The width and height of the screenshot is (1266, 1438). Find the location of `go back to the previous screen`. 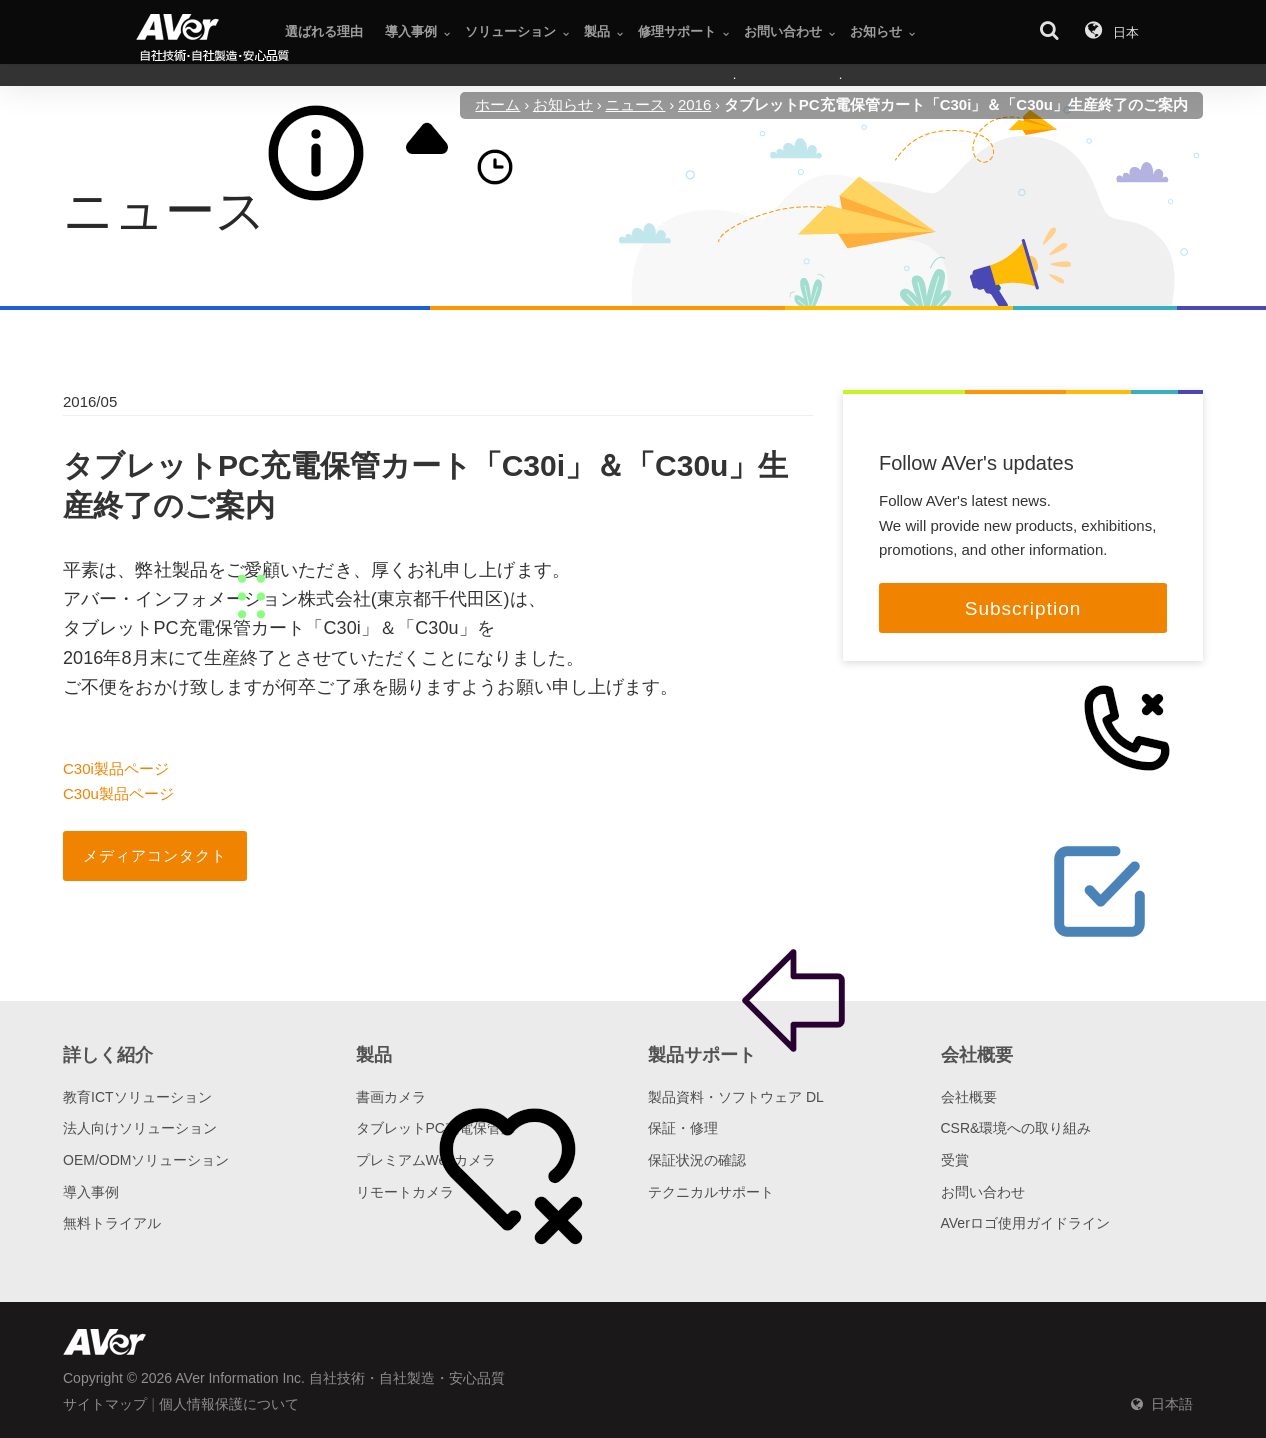

go back to the previous screen is located at coordinates (797, 1000).